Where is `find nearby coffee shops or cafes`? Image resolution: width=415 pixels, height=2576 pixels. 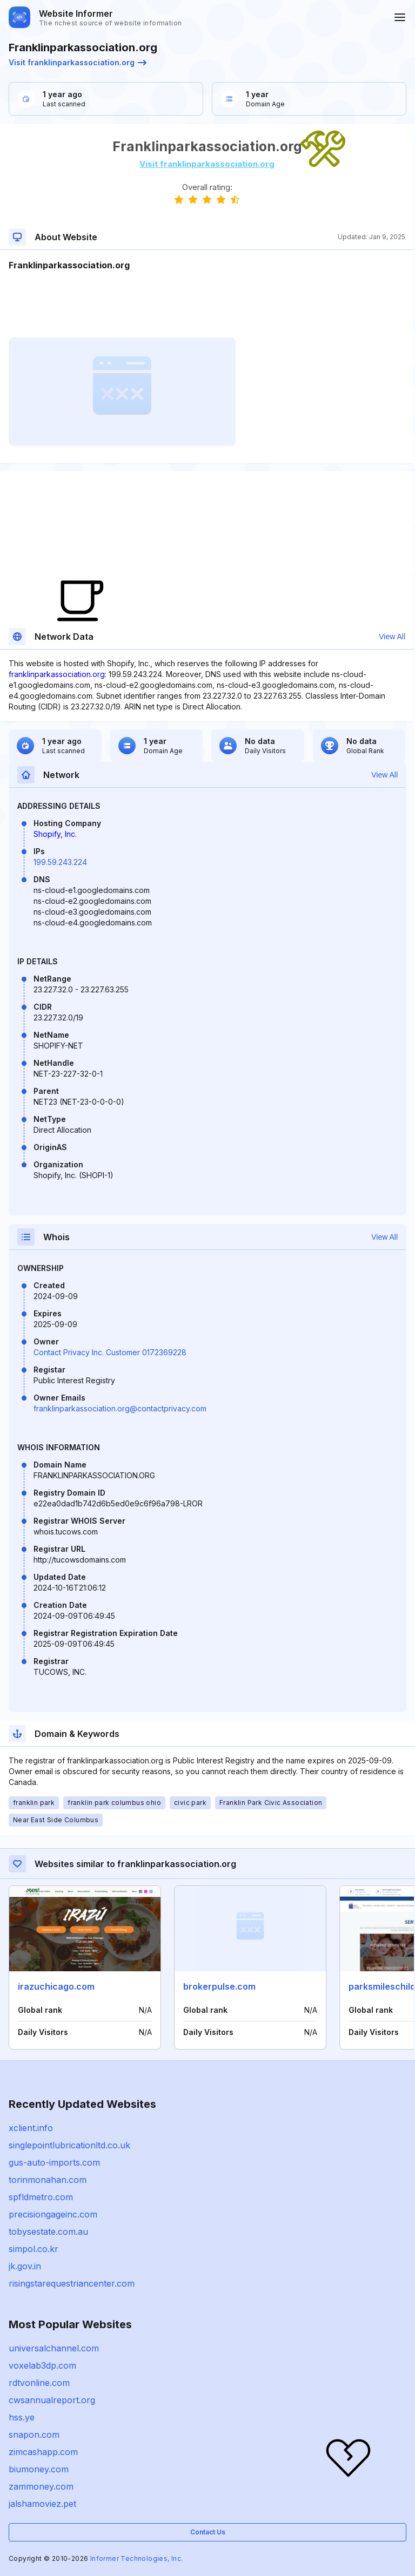 find nearby coffee shops or cafes is located at coordinates (80, 601).